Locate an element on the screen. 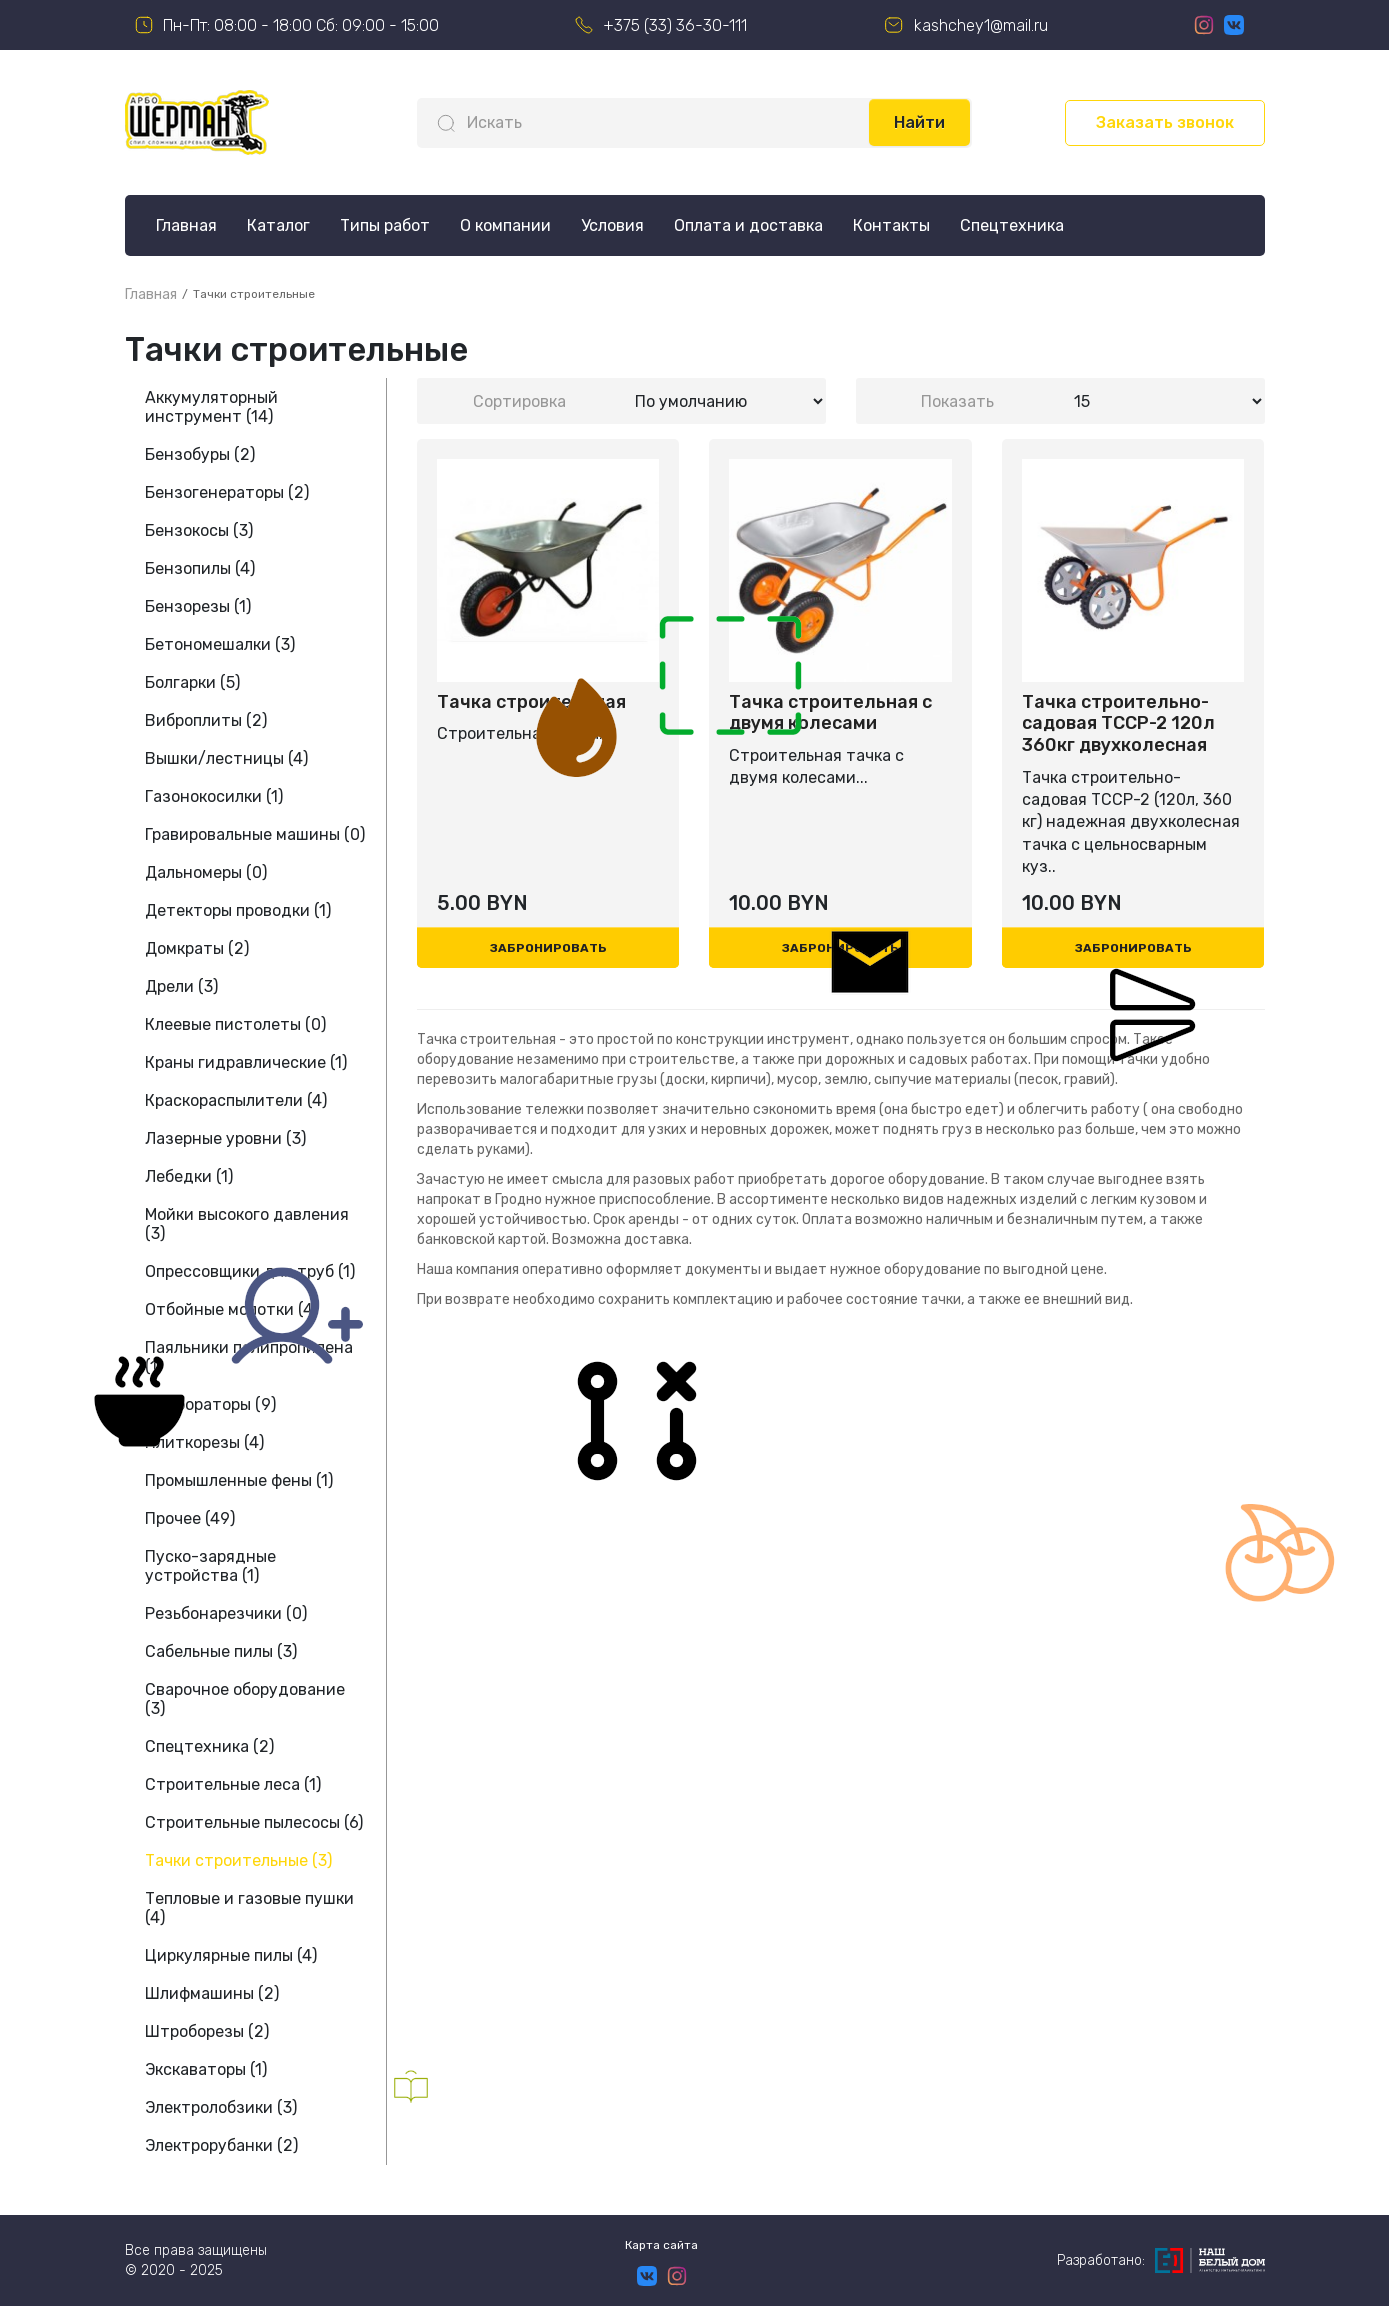 The image size is (1389, 2306). indicates trending or popular content is located at coordinates (576, 729).